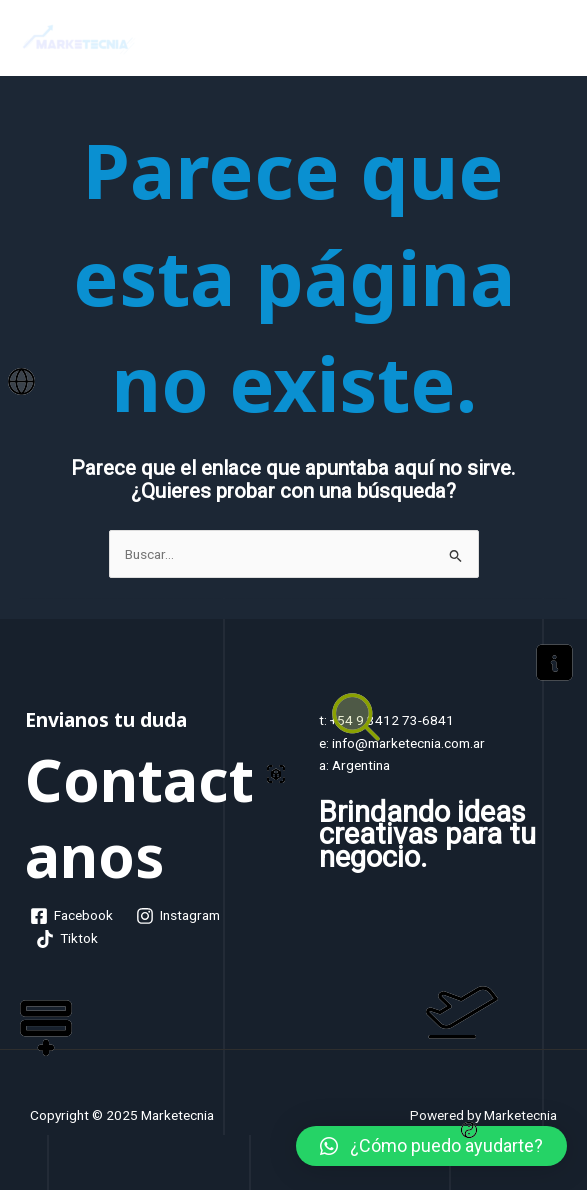  Describe the element at coordinates (21, 381) in the screenshot. I see `switch to global or worldwide view` at that location.